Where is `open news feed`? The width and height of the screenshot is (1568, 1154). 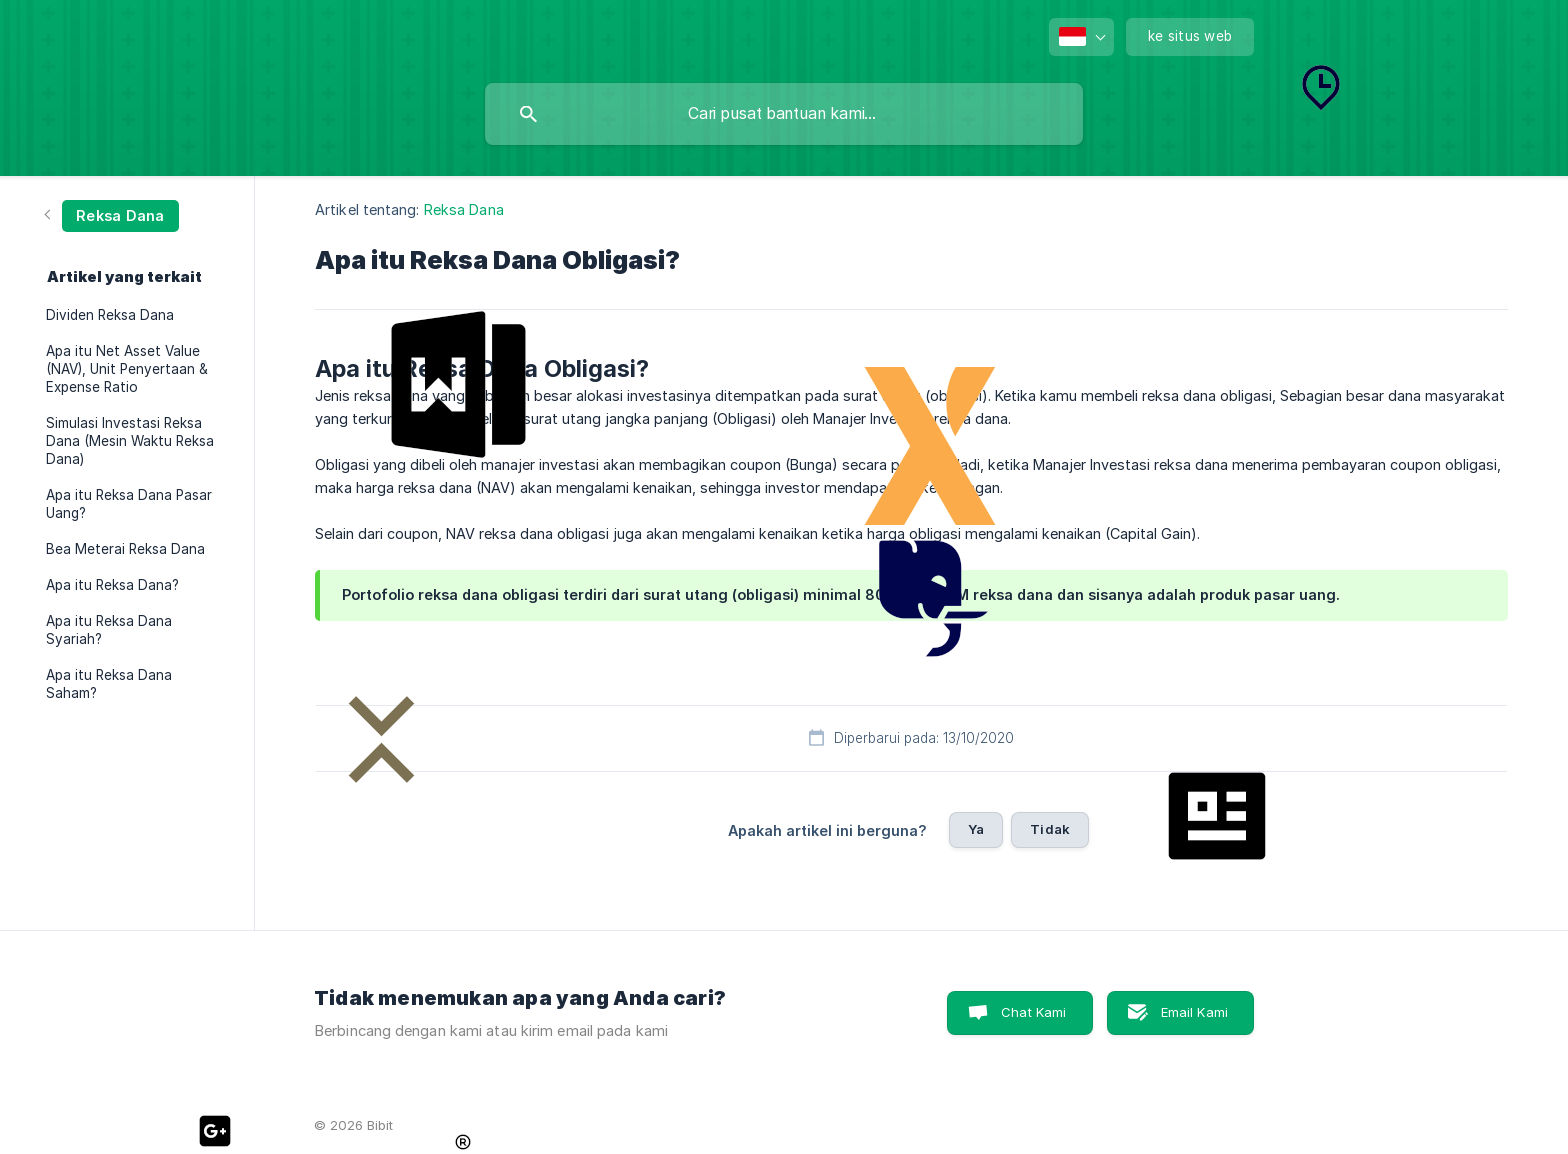
open news feed is located at coordinates (1217, 816).